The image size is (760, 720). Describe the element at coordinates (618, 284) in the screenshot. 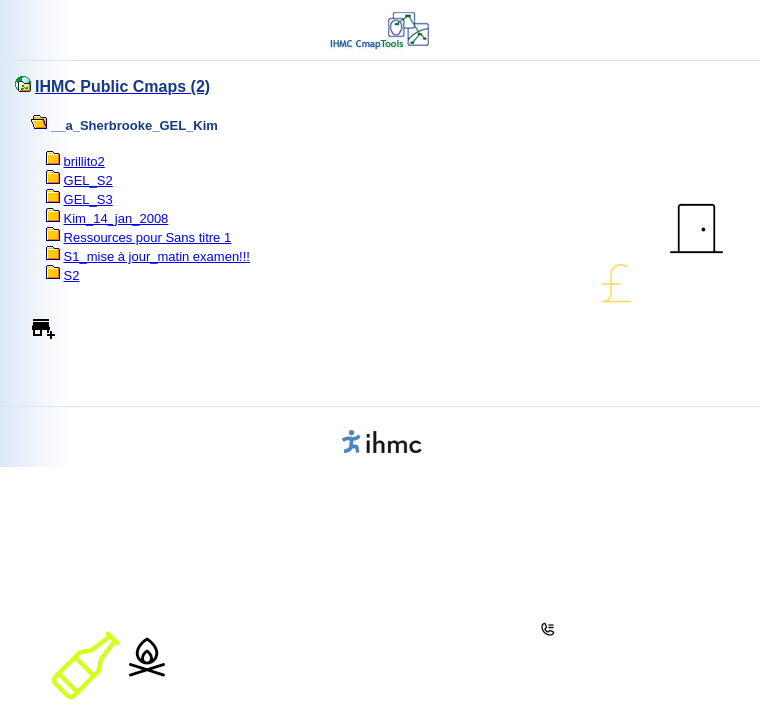

I see `view prices in british pounds` at that location.